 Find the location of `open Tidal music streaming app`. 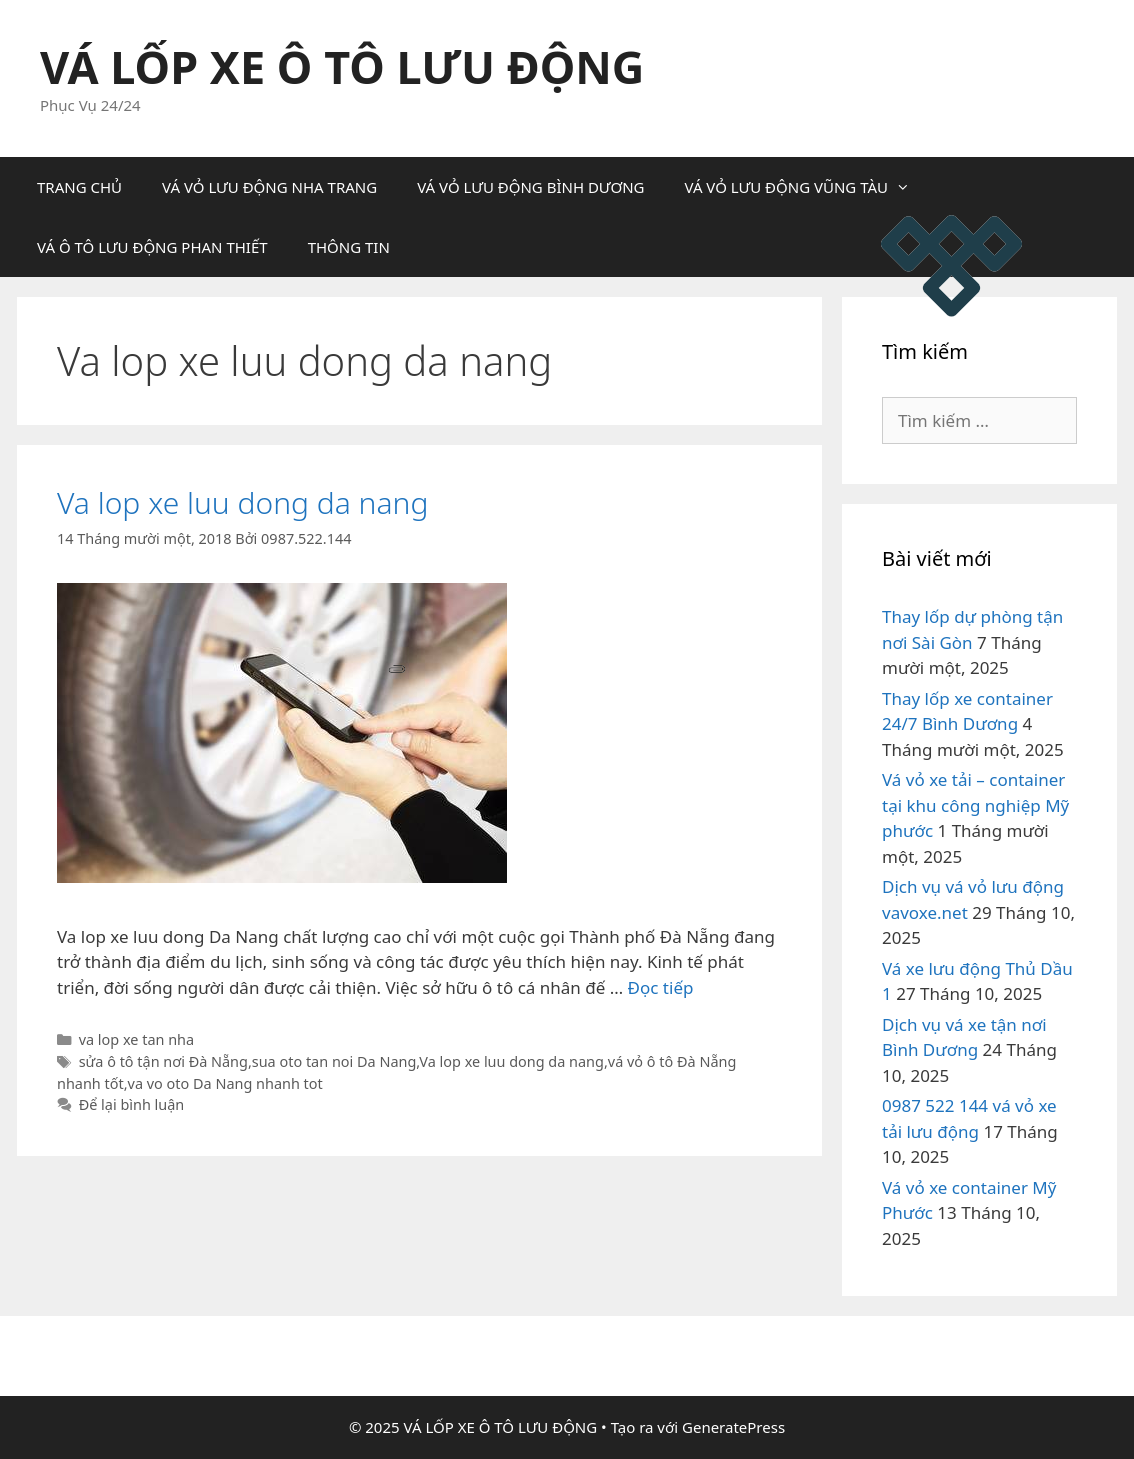

open Tidal music streaming app is located at coordinates (951, 261).